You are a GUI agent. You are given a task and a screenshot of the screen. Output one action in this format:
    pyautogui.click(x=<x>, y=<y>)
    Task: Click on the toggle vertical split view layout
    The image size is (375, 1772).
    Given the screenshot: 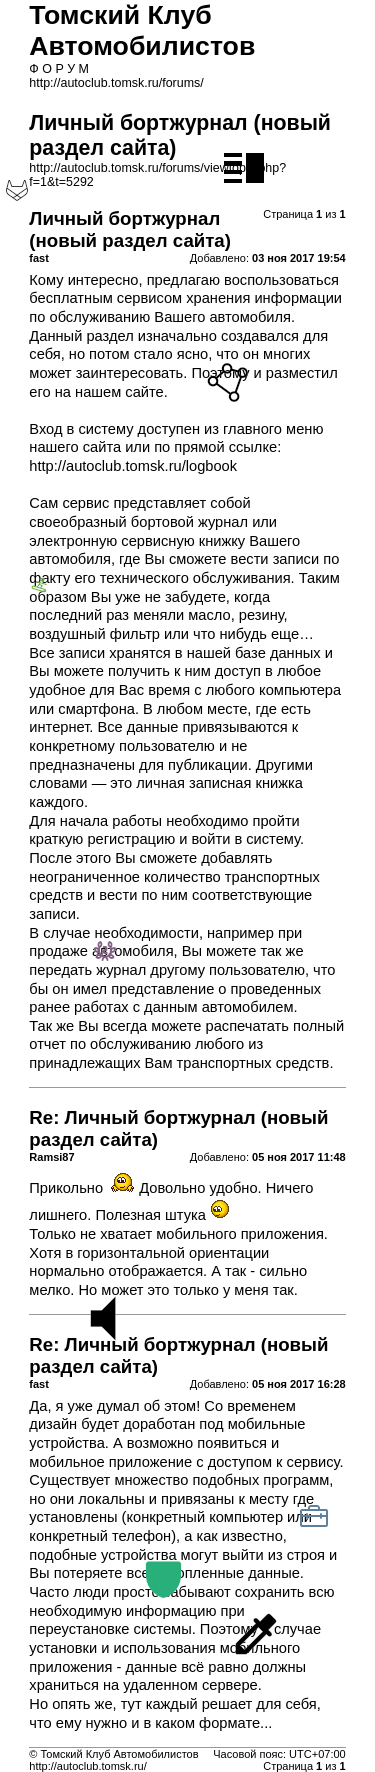 What is the action you would take?
    pyautogui.click(x=244, y=168)
    